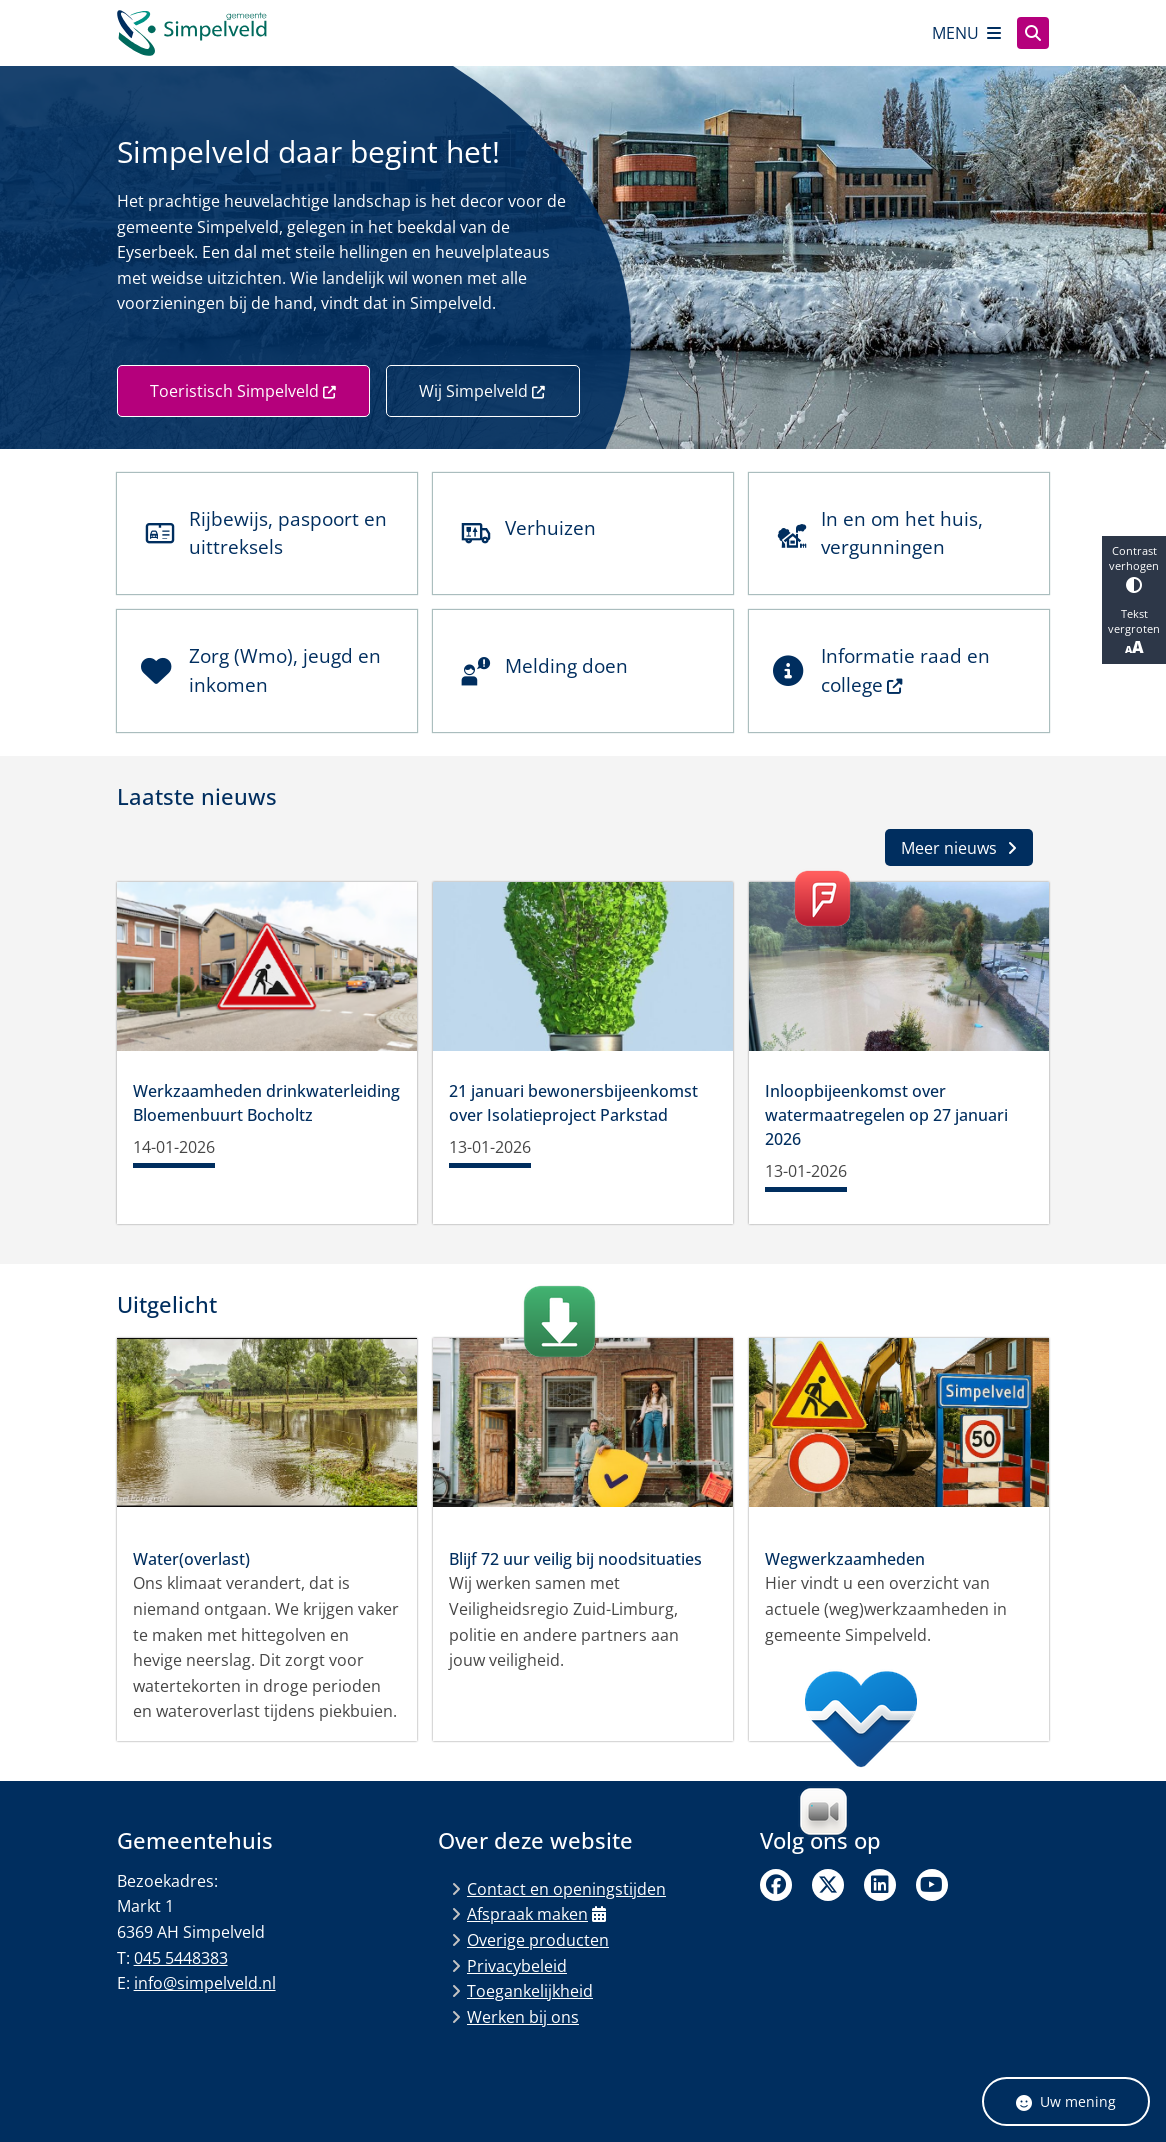 The height and width of the screenshot is (2142, 1166). What do you see at coordinates (822, 898) in the screenshot?
I see `open the Foursquare app` at bounding box center [822, 898].